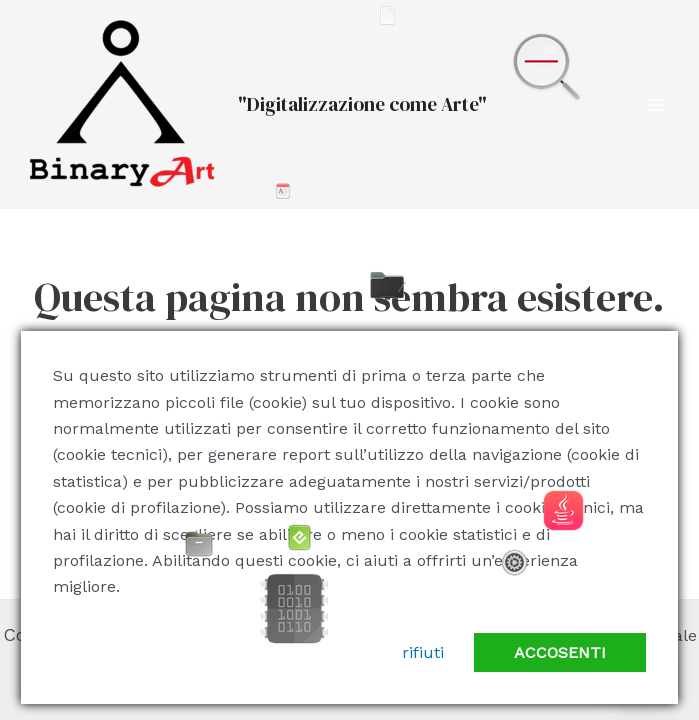 This screenshot has width=699, height=720. What do you see at coordinates (563, 510) in the screenshot?
I see `launch java application` at bounding box center [563, 510].